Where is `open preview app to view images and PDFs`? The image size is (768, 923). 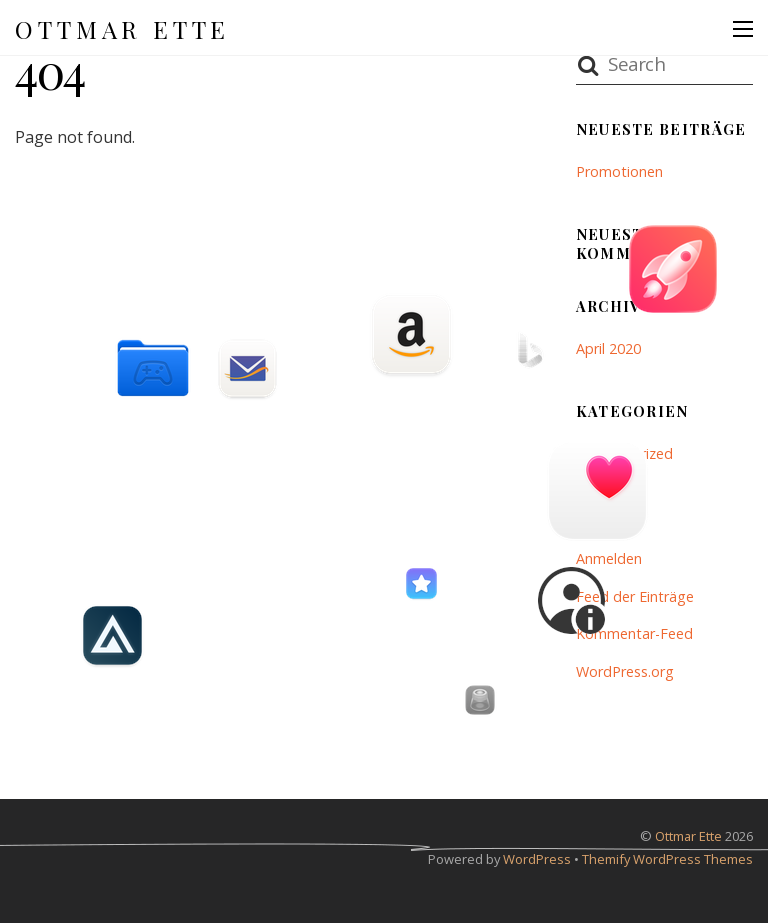
open preview app to view images and PDFs is located at coordinates (480, 700).